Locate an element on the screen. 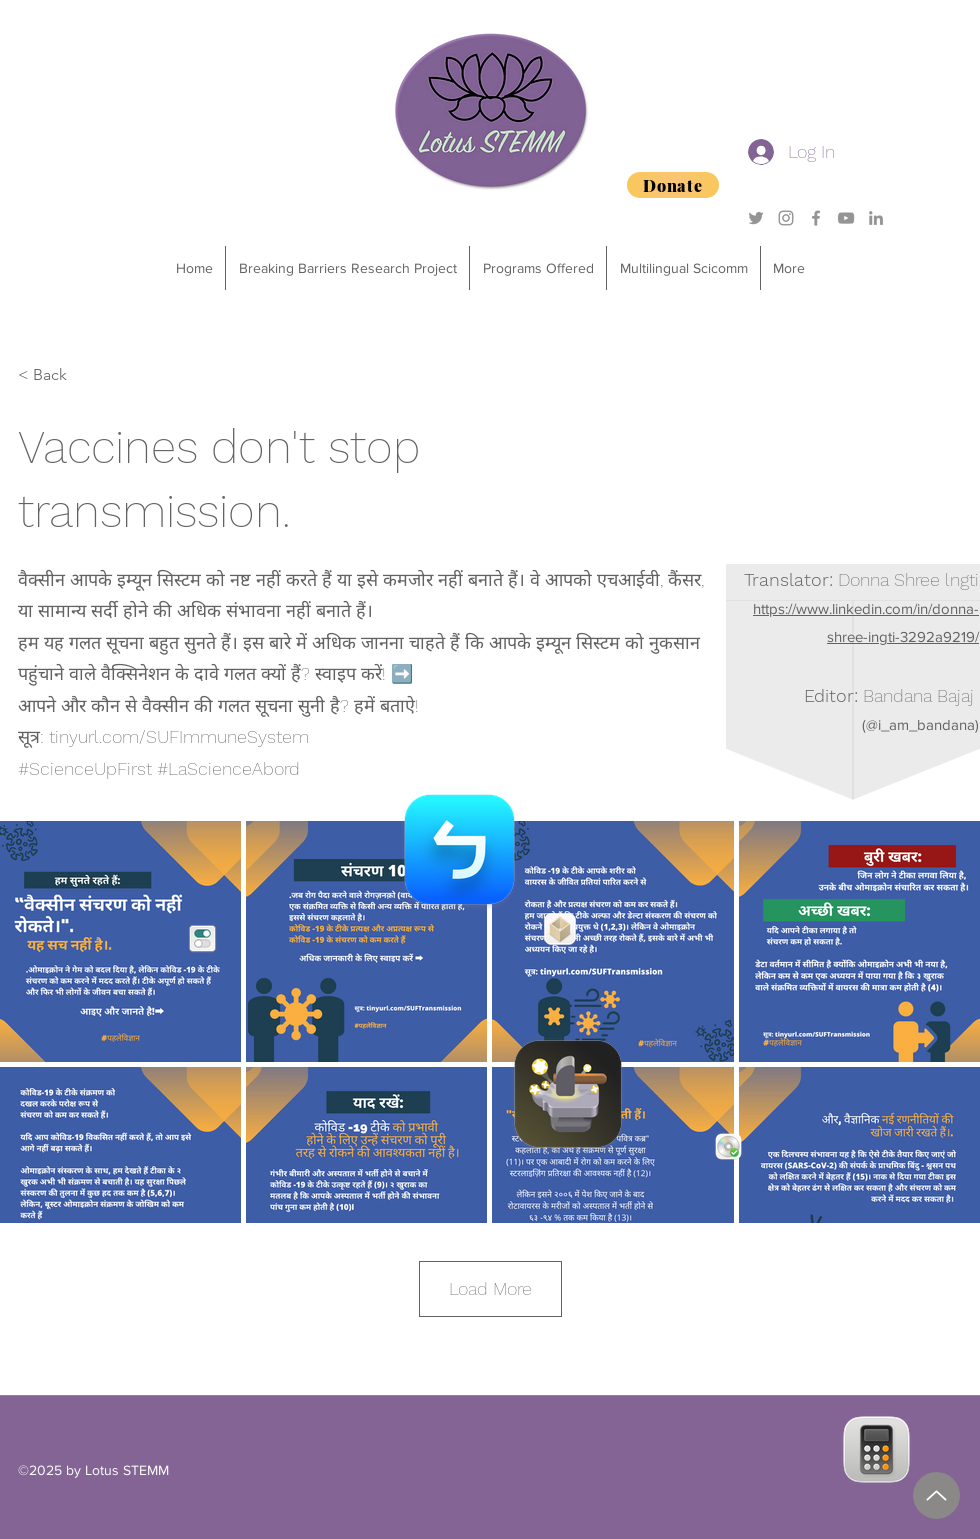  open system tweaks or settings customization is located at coordinates (202, 938).